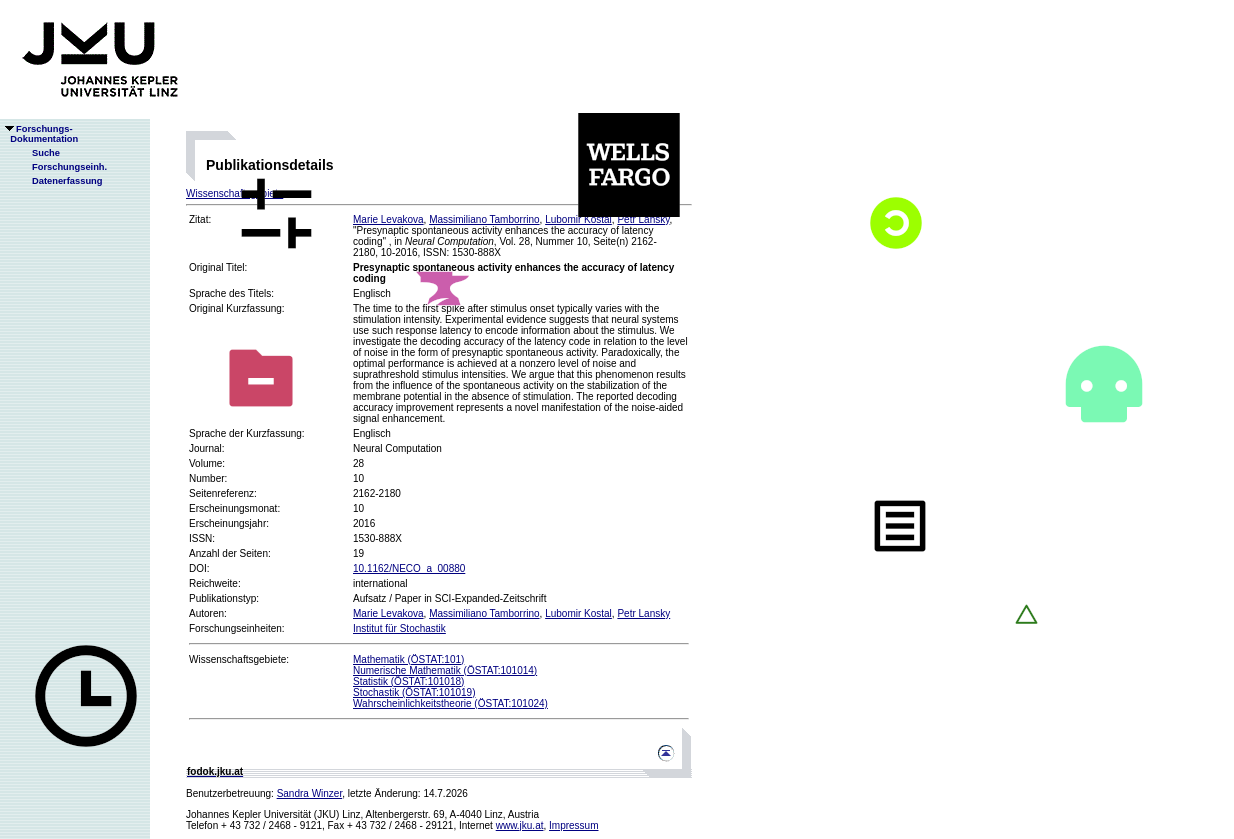 The height and width of the screenshot is (839, 1234). Describe the element at coordinates (276, 213) in the screenshot. I see `adjust audio equalizer settings` at that location.